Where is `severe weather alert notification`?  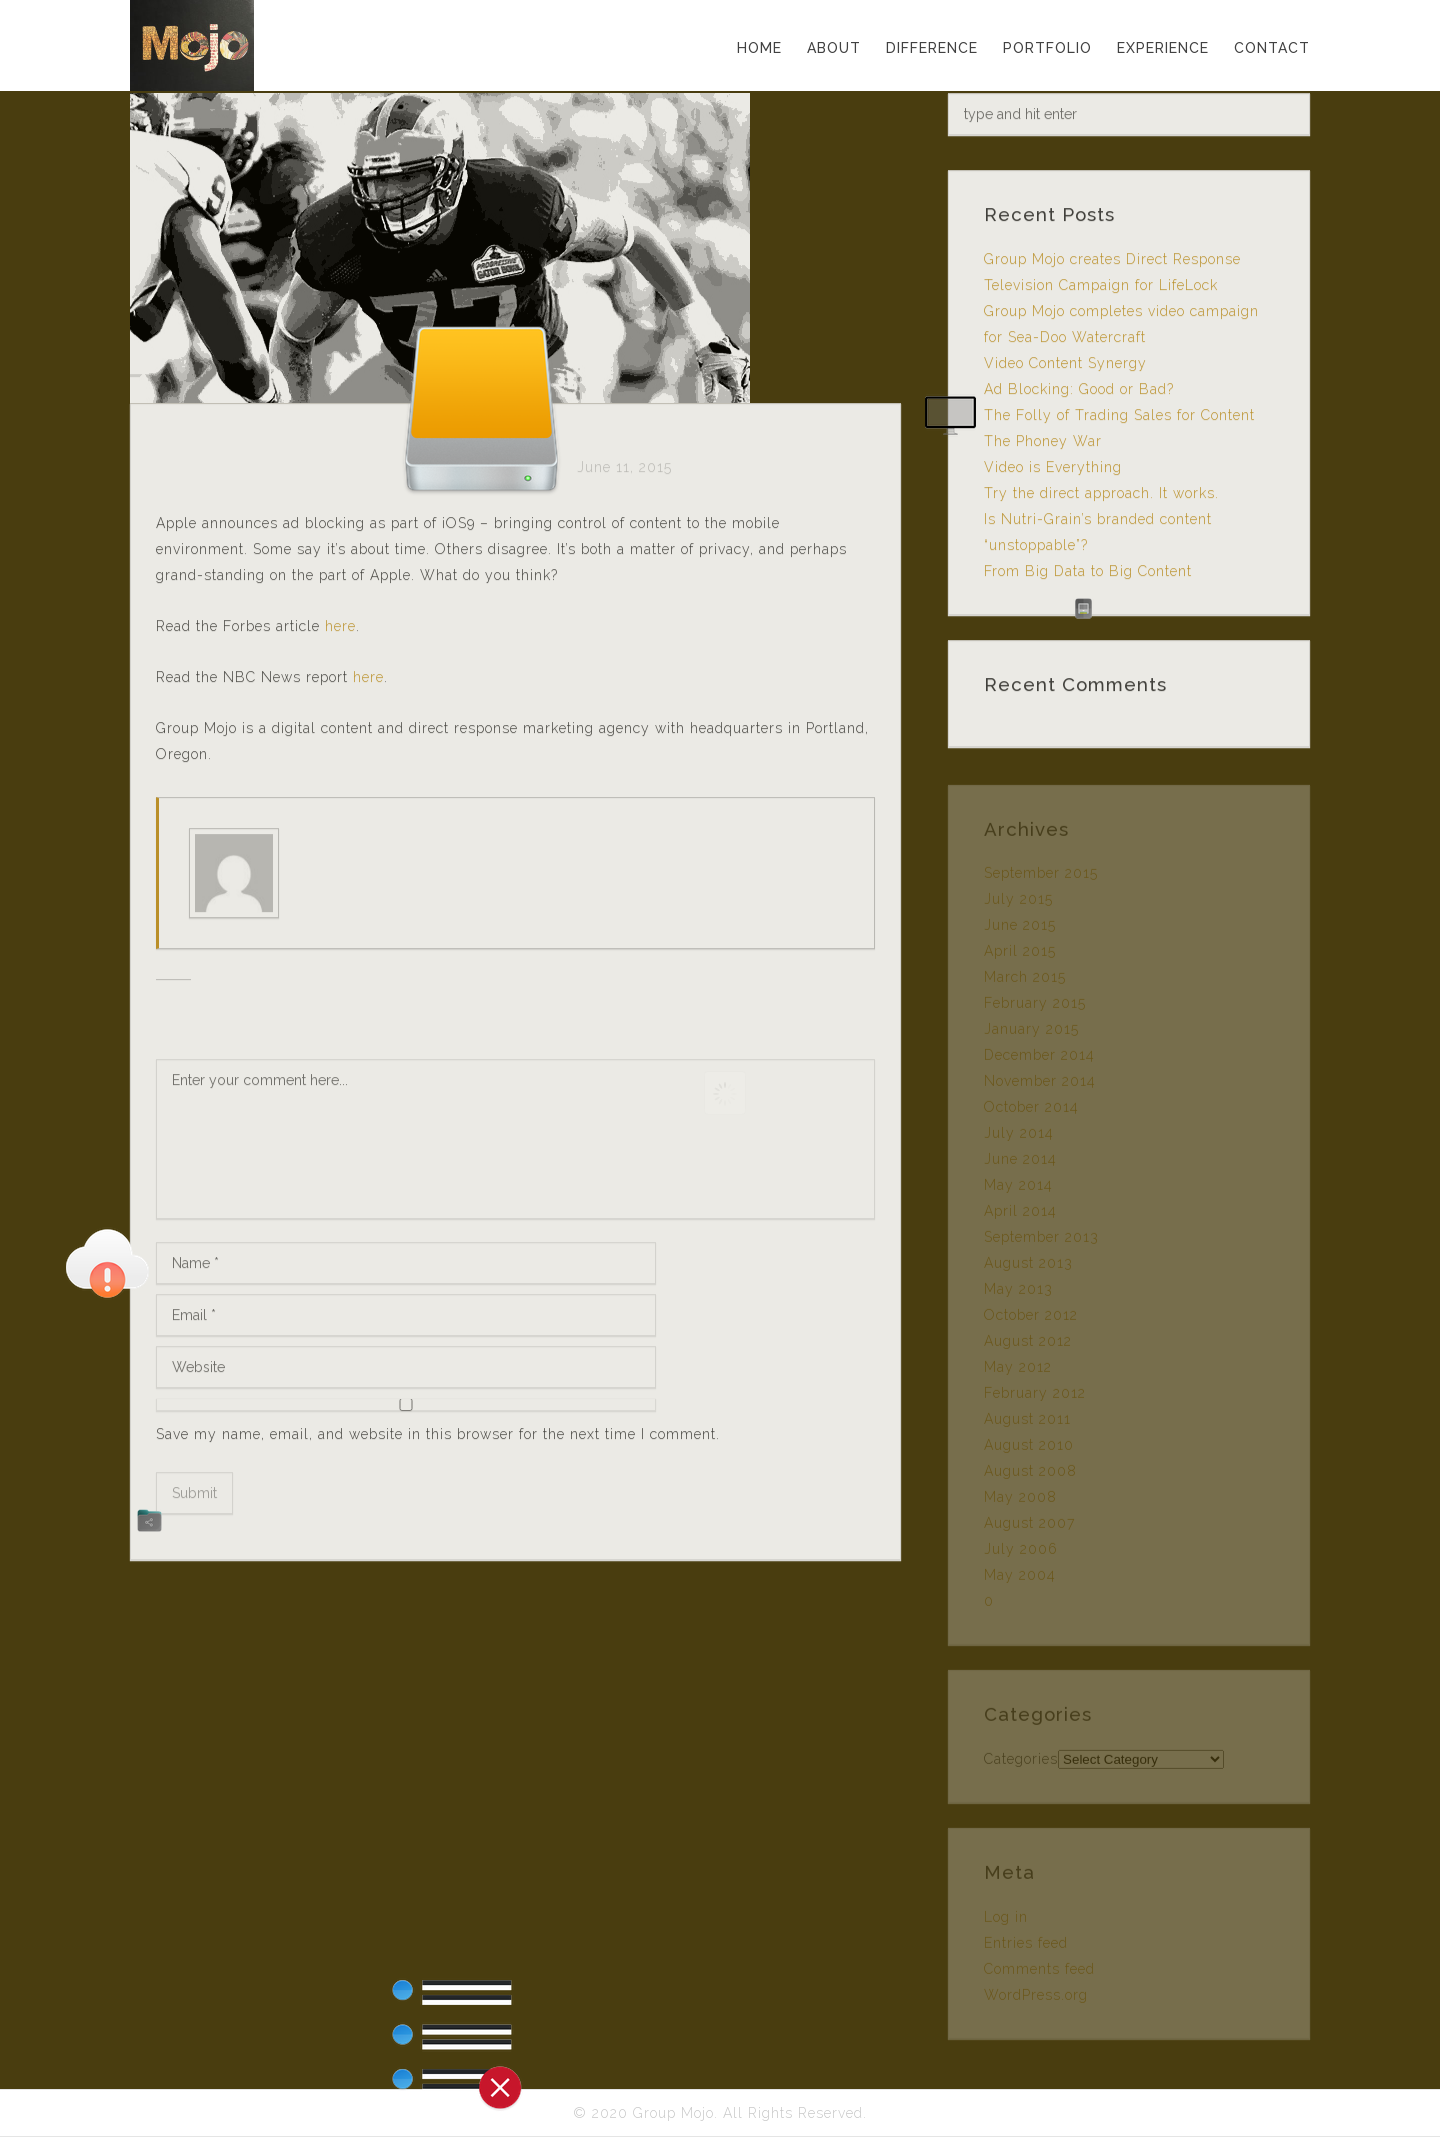 severe weather alert notification is located at coordinates (107, 1263).